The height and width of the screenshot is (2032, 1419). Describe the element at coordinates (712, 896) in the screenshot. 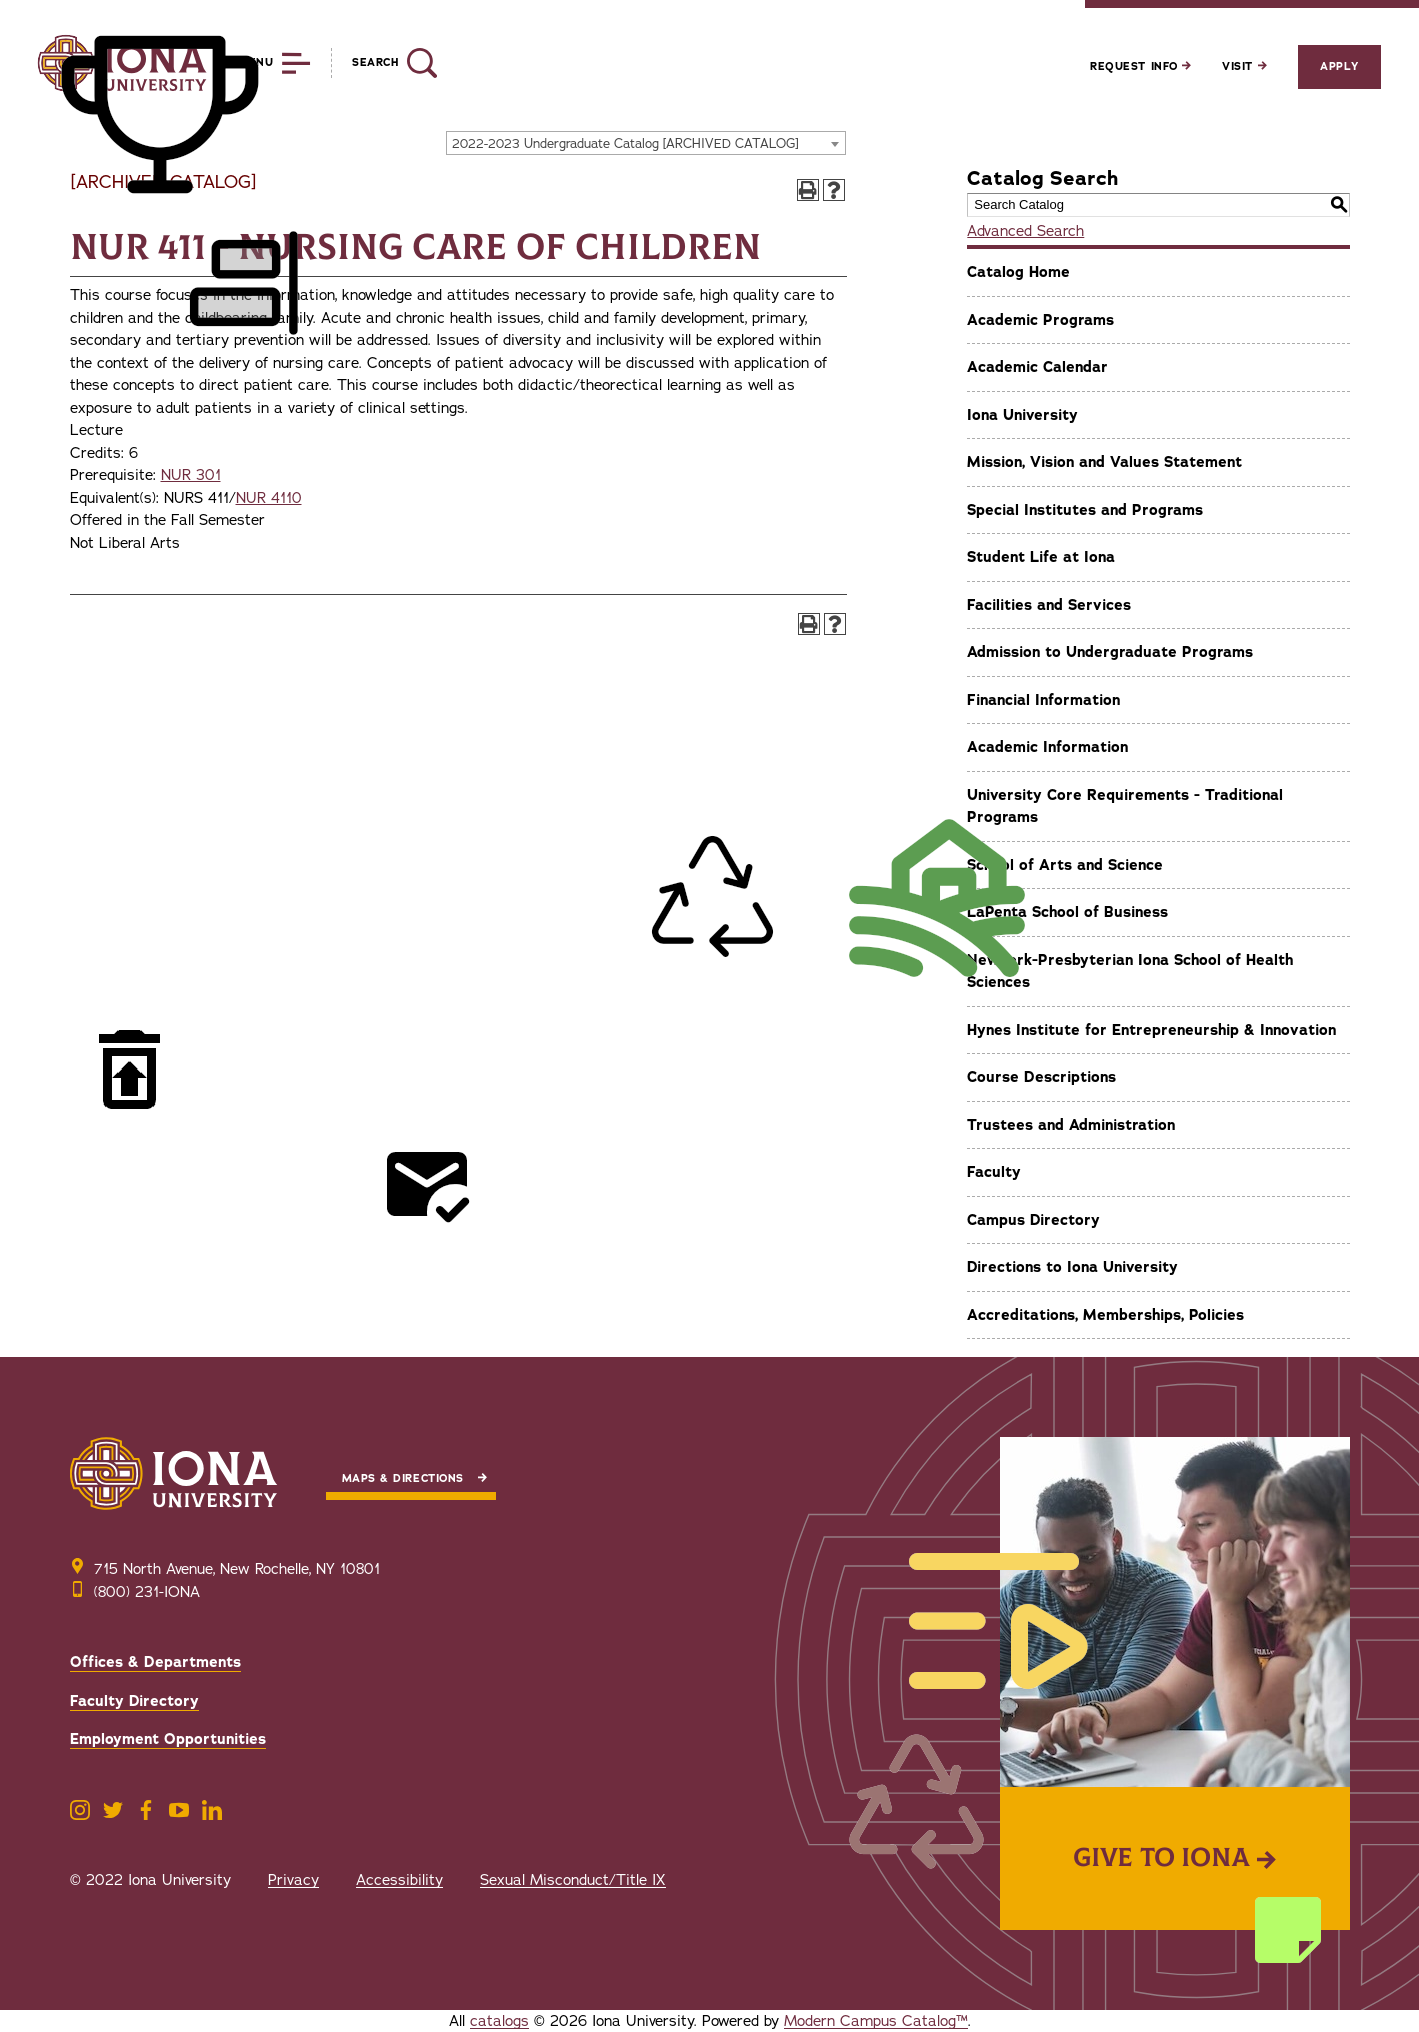

I see `indicates recyclable item or material` at that location.